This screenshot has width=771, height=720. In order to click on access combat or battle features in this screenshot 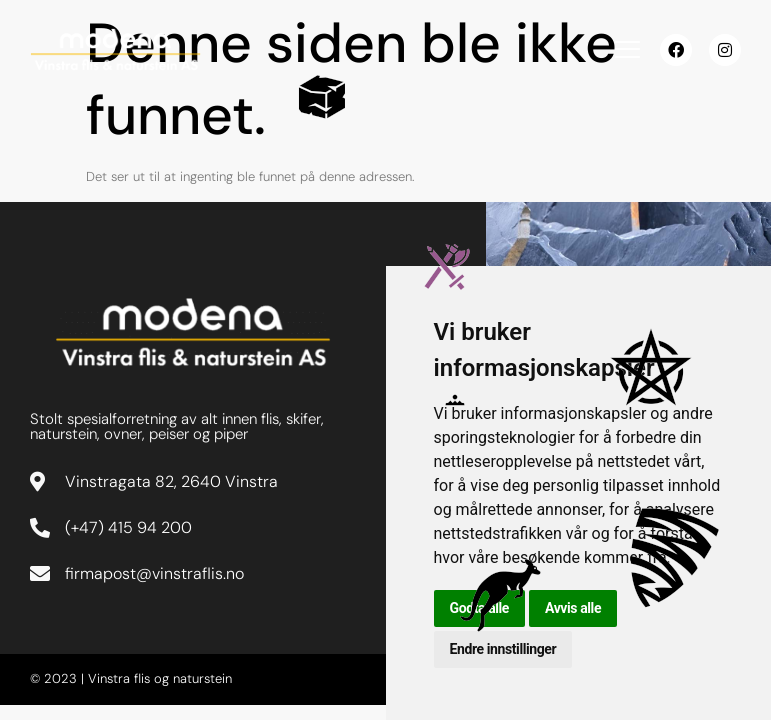, I will do `click(447, 267)`.